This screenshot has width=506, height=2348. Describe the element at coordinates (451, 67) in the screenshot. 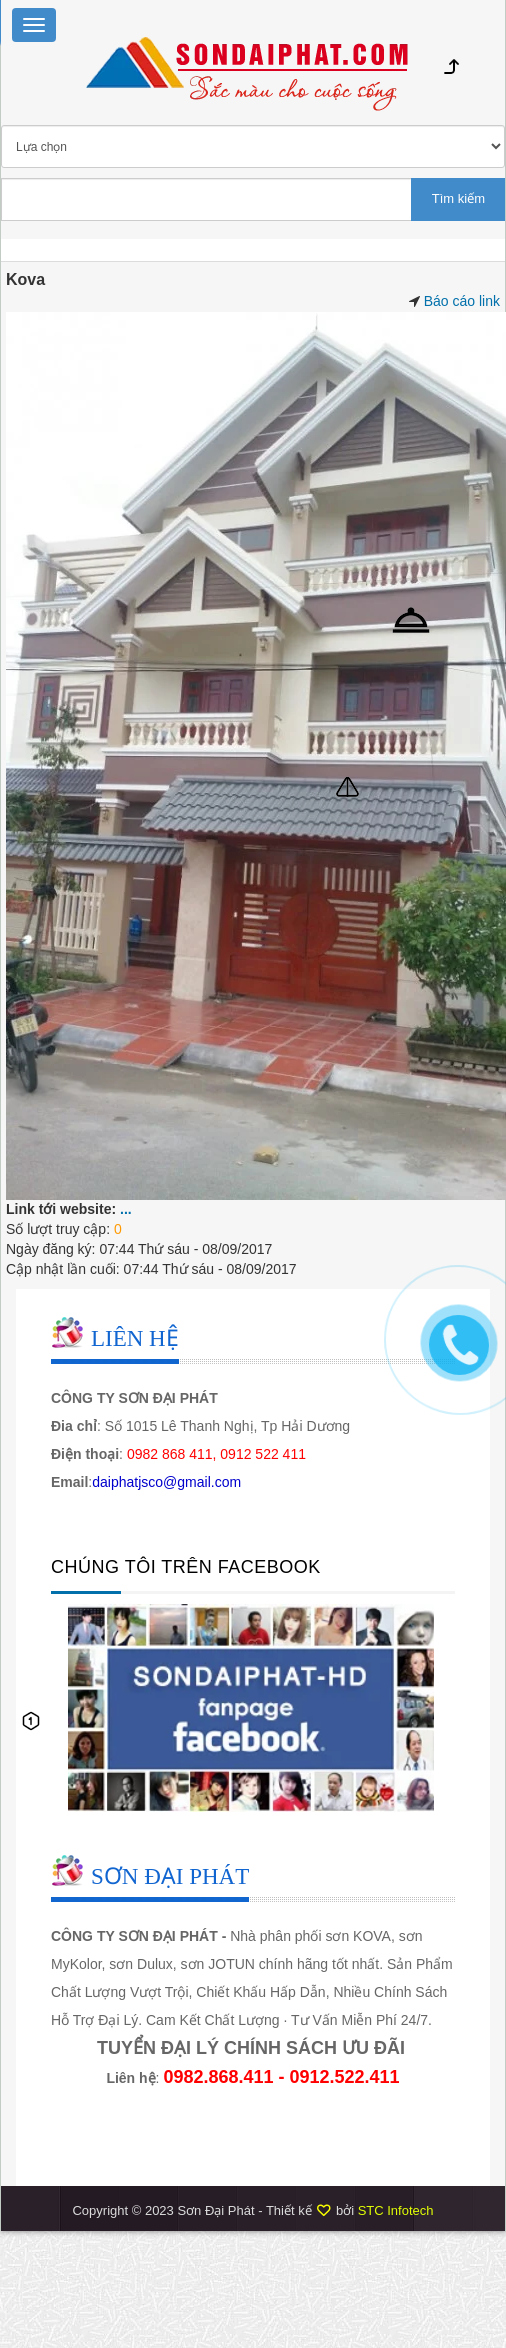

I see `navigate forward and up in a menu hierarchy` at that location.